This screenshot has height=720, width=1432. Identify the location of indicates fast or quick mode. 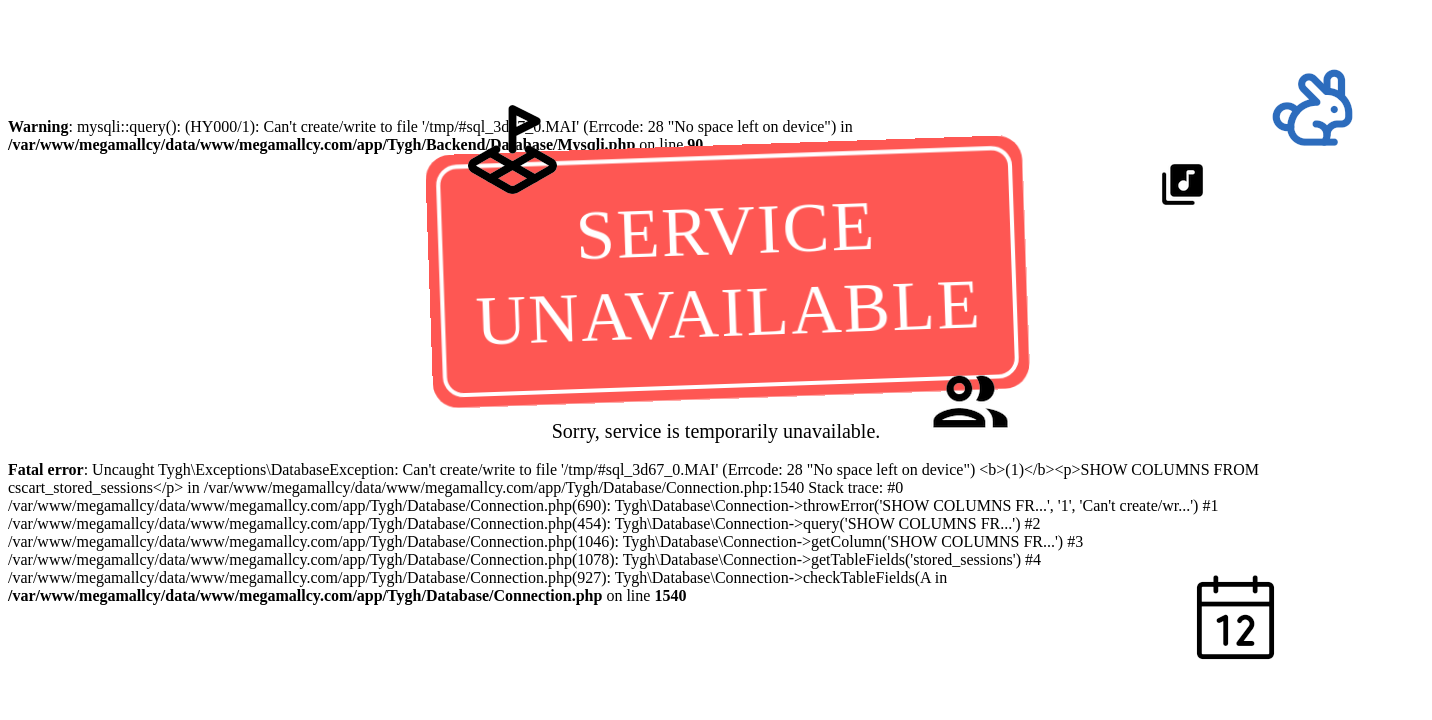
(1312, 109).